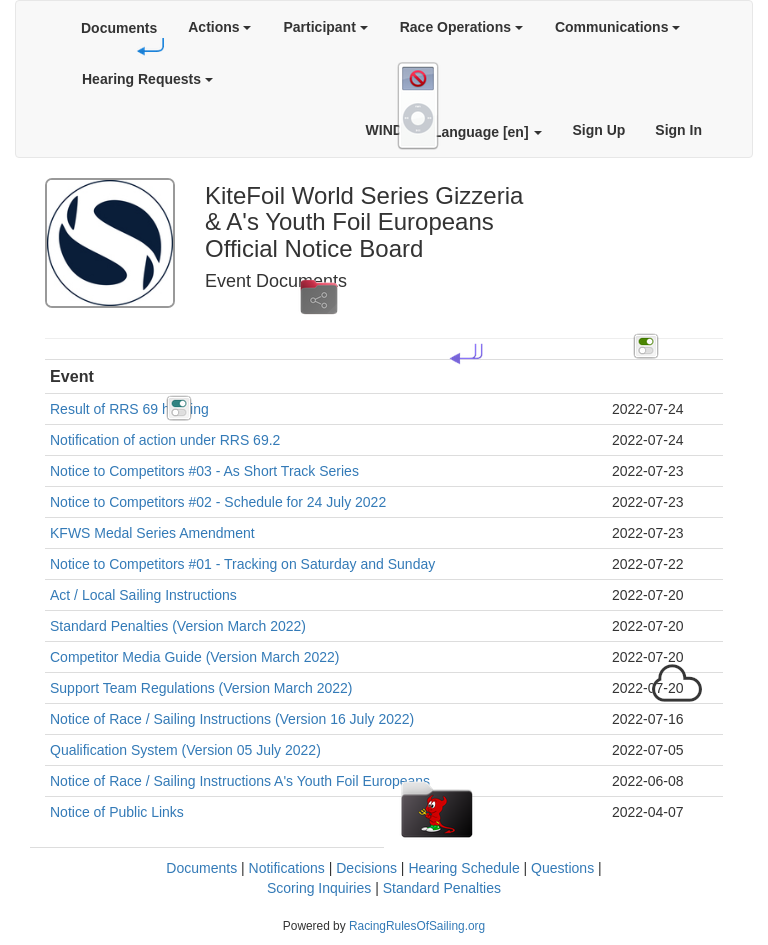  I want to click on open desktop preferences or settings, so click(179, 408).